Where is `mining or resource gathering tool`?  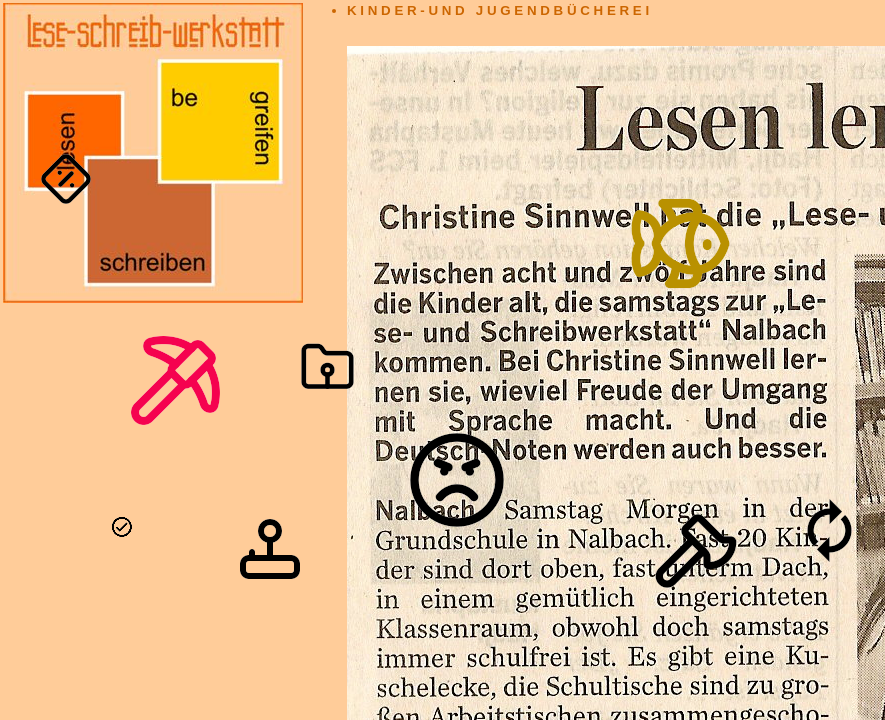 mining or resource gathering tool is located at coordinates (175, 380).